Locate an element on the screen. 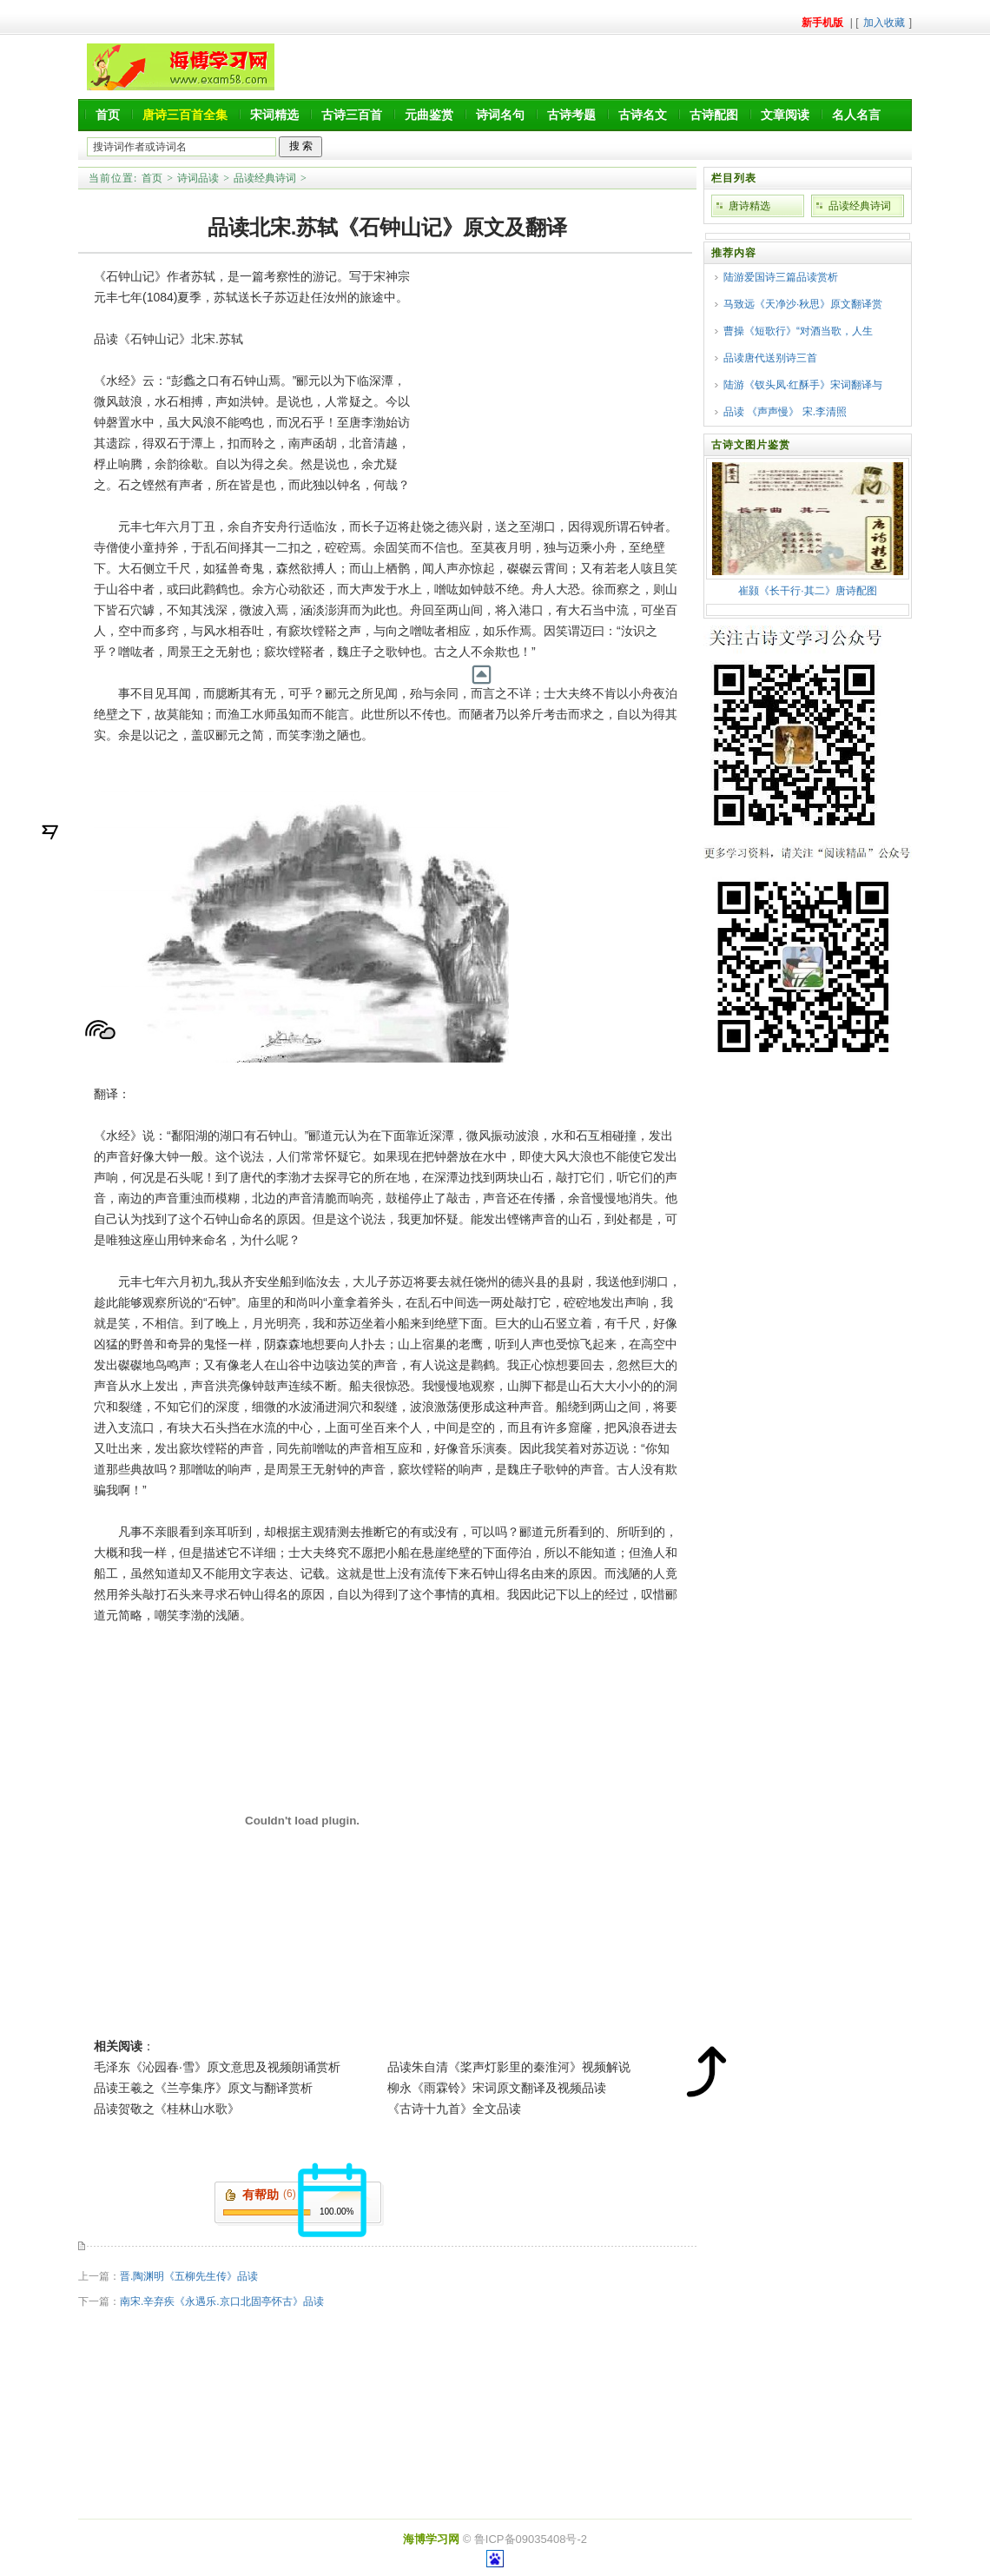 This screenshot has height=2576, width=990. flag or bookmark an item is located at coordinates (50, 831).